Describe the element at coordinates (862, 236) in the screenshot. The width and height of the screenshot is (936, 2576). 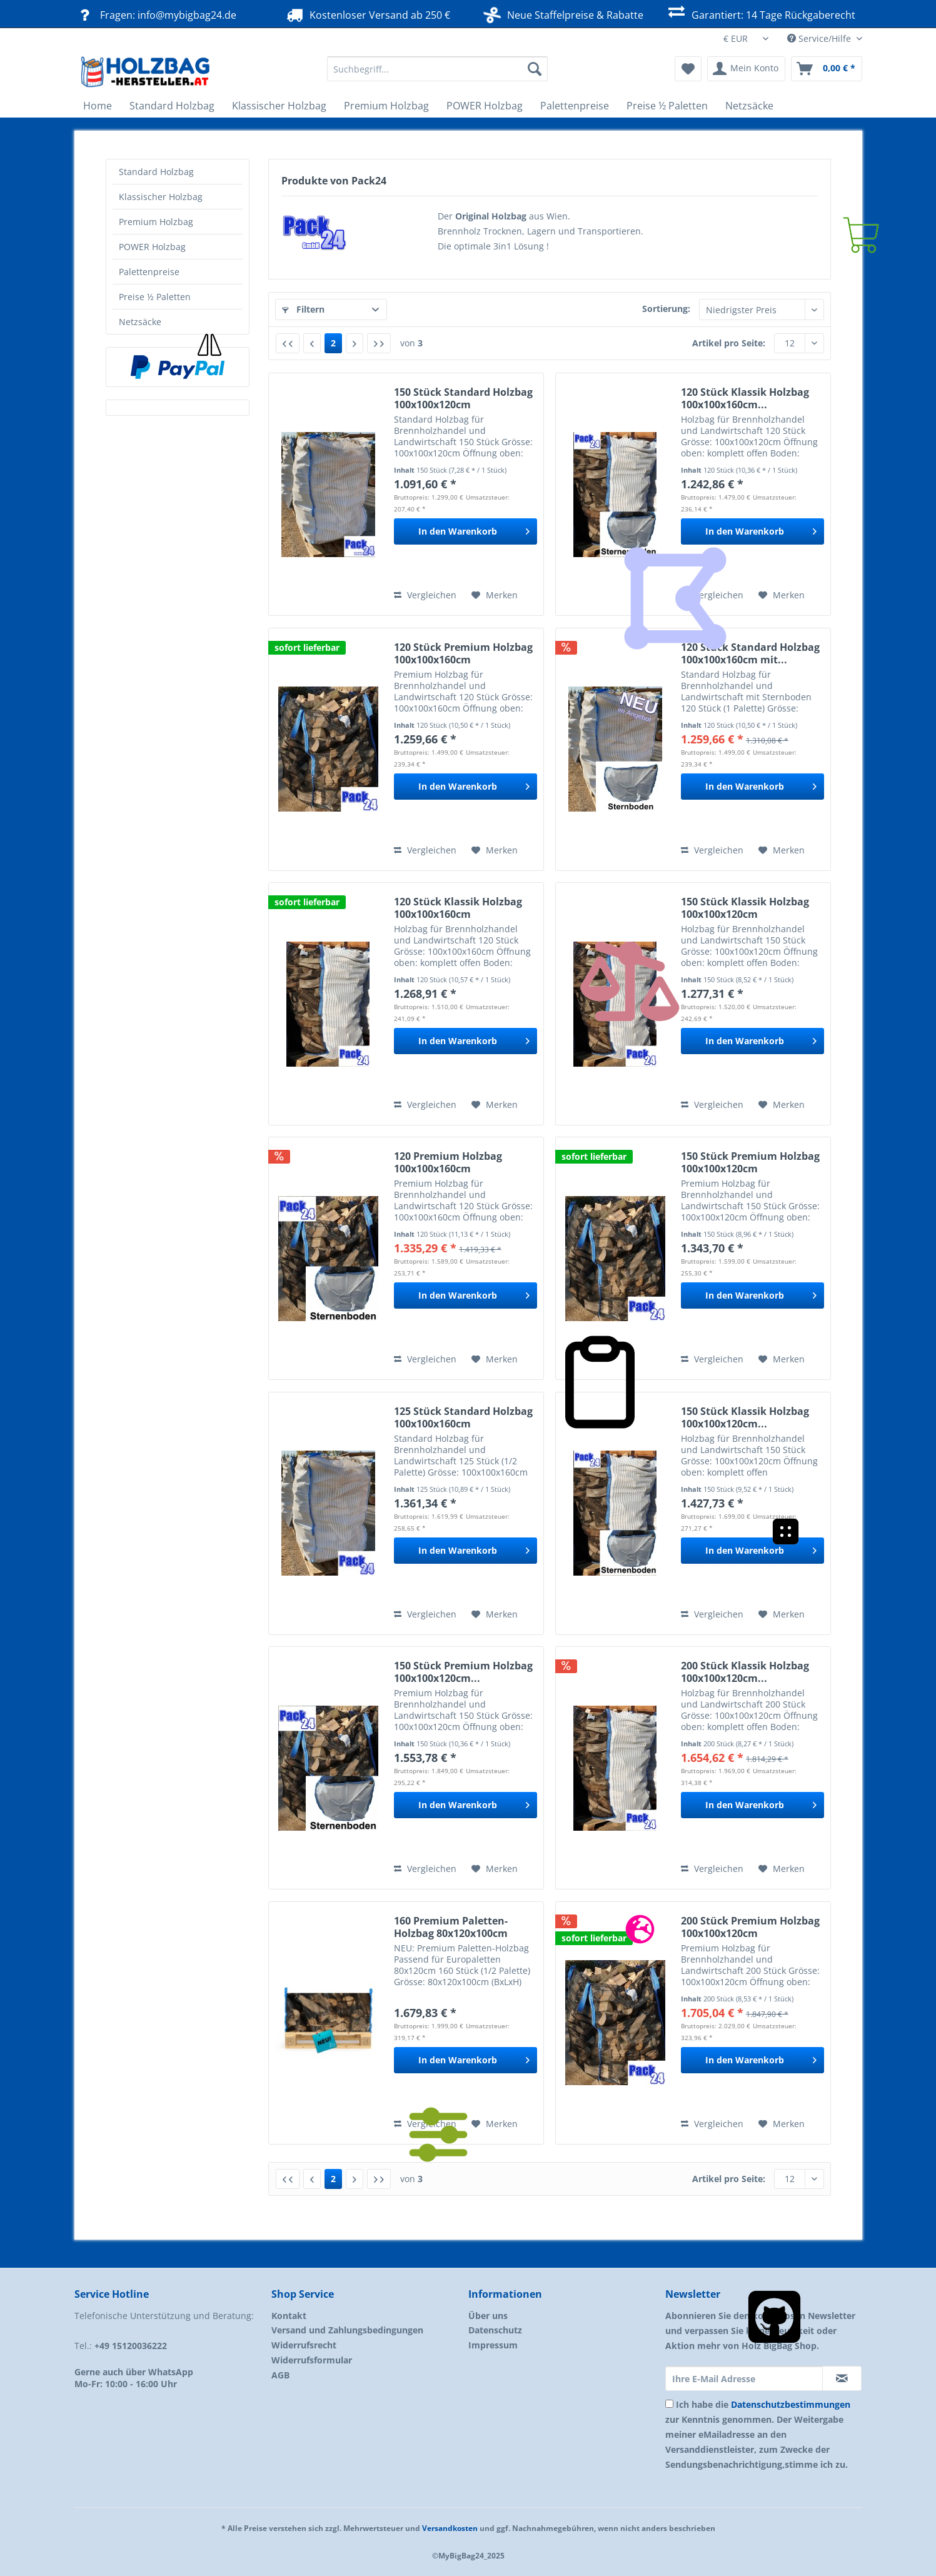
I see `view your shopping cart` at that location.